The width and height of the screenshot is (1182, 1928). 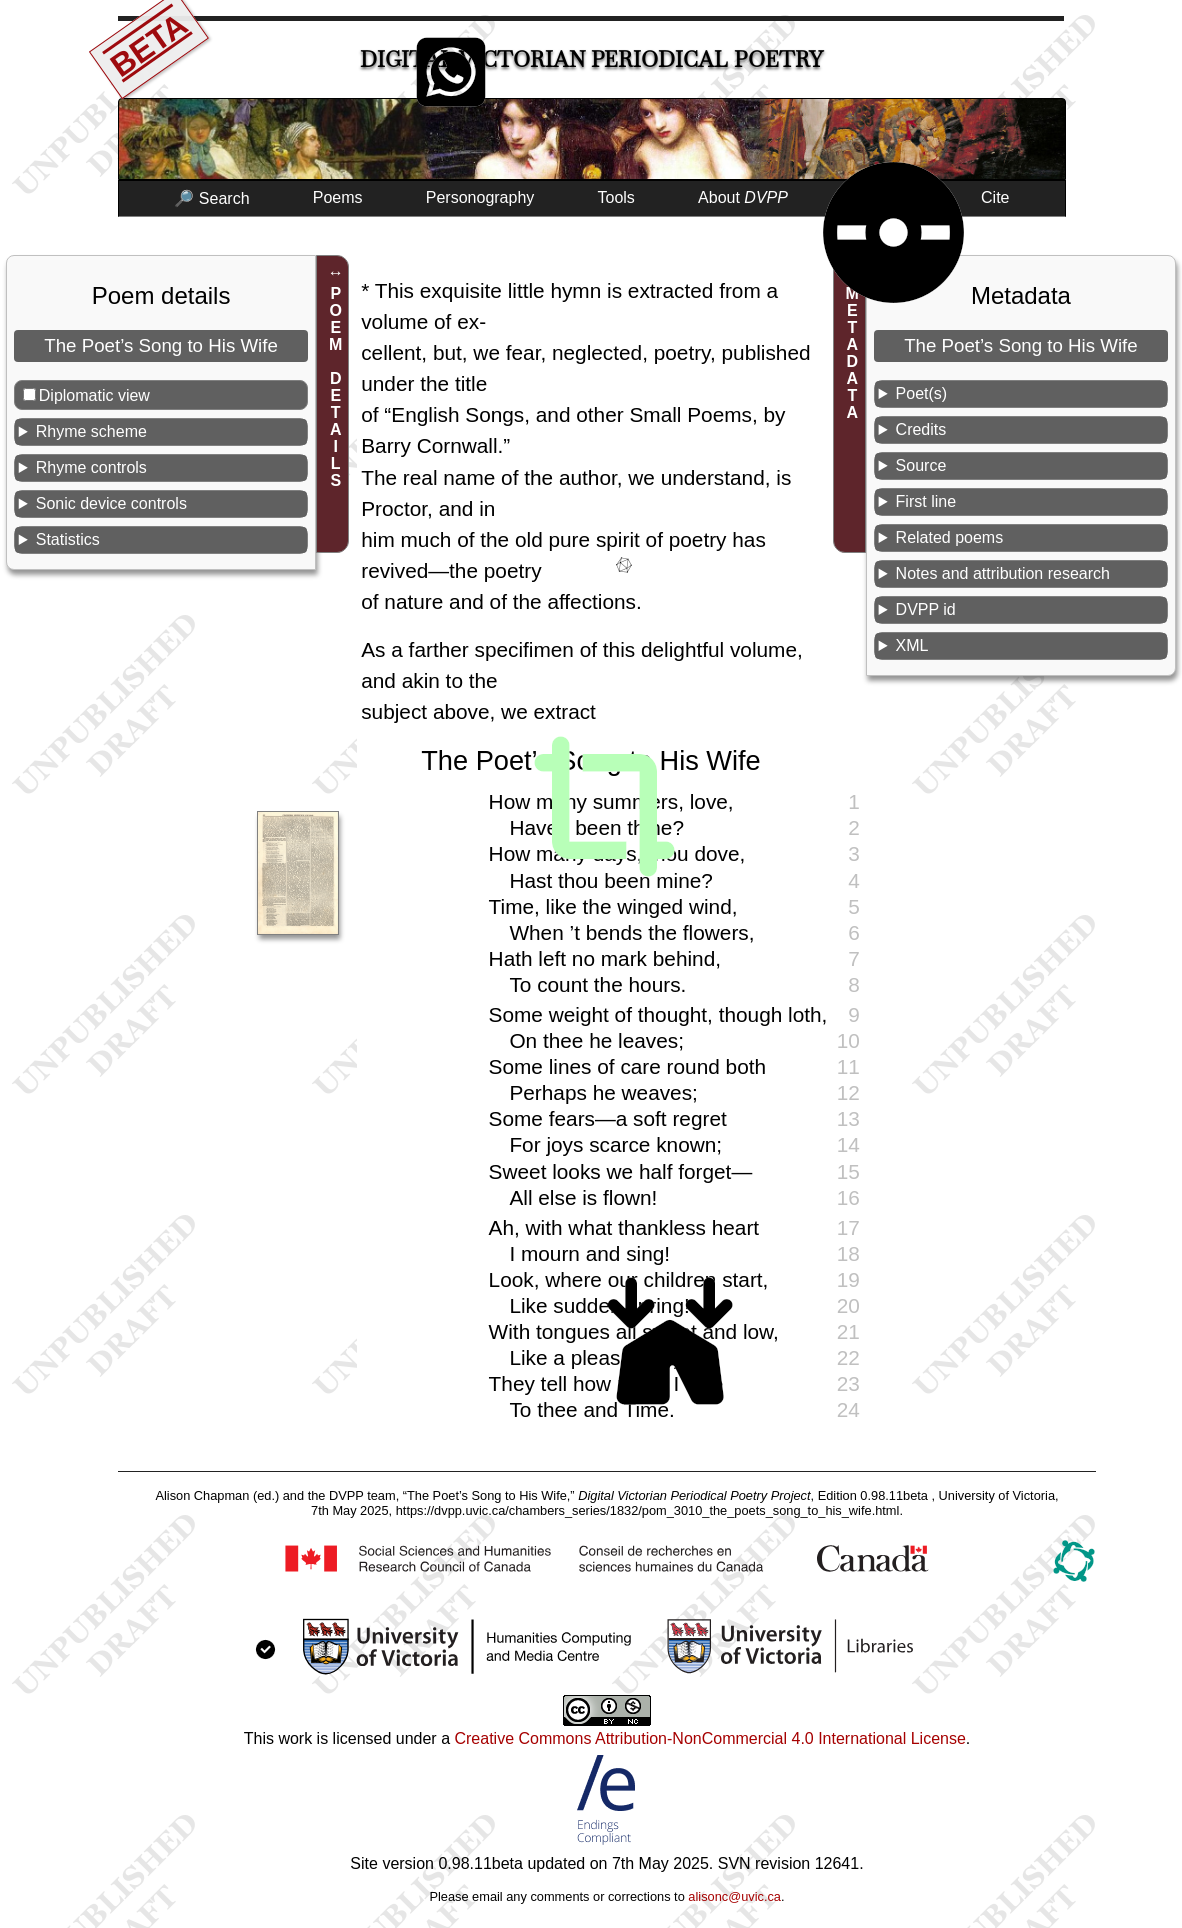 I want to click on hornbill brand logo, so click(x=1074, y=1561).